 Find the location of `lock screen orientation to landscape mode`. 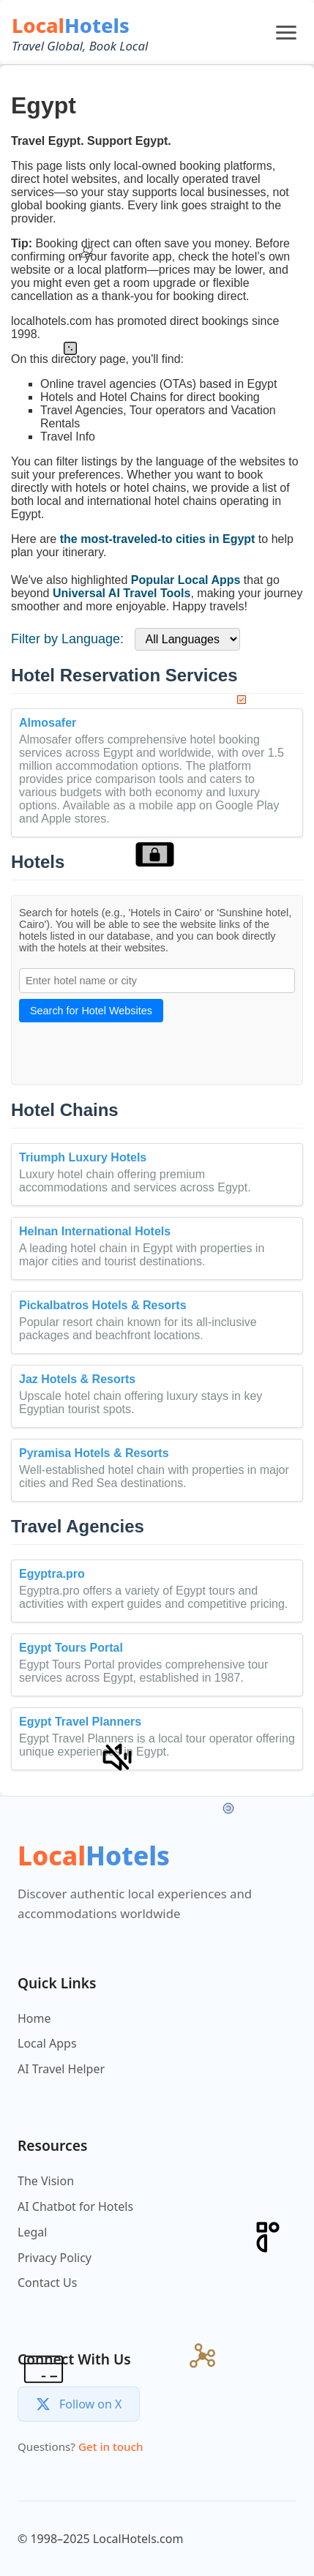

lock screen orientation to landscape mode is located at coordinates (154, 854).